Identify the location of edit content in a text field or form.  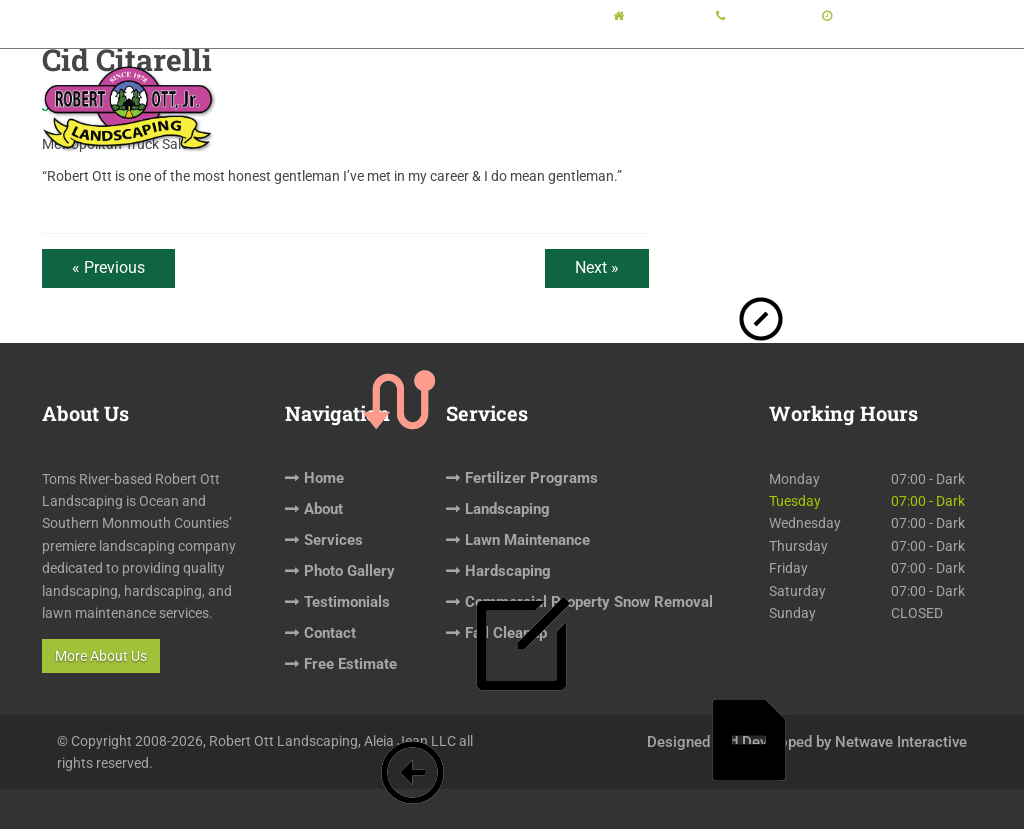
(521, 645).